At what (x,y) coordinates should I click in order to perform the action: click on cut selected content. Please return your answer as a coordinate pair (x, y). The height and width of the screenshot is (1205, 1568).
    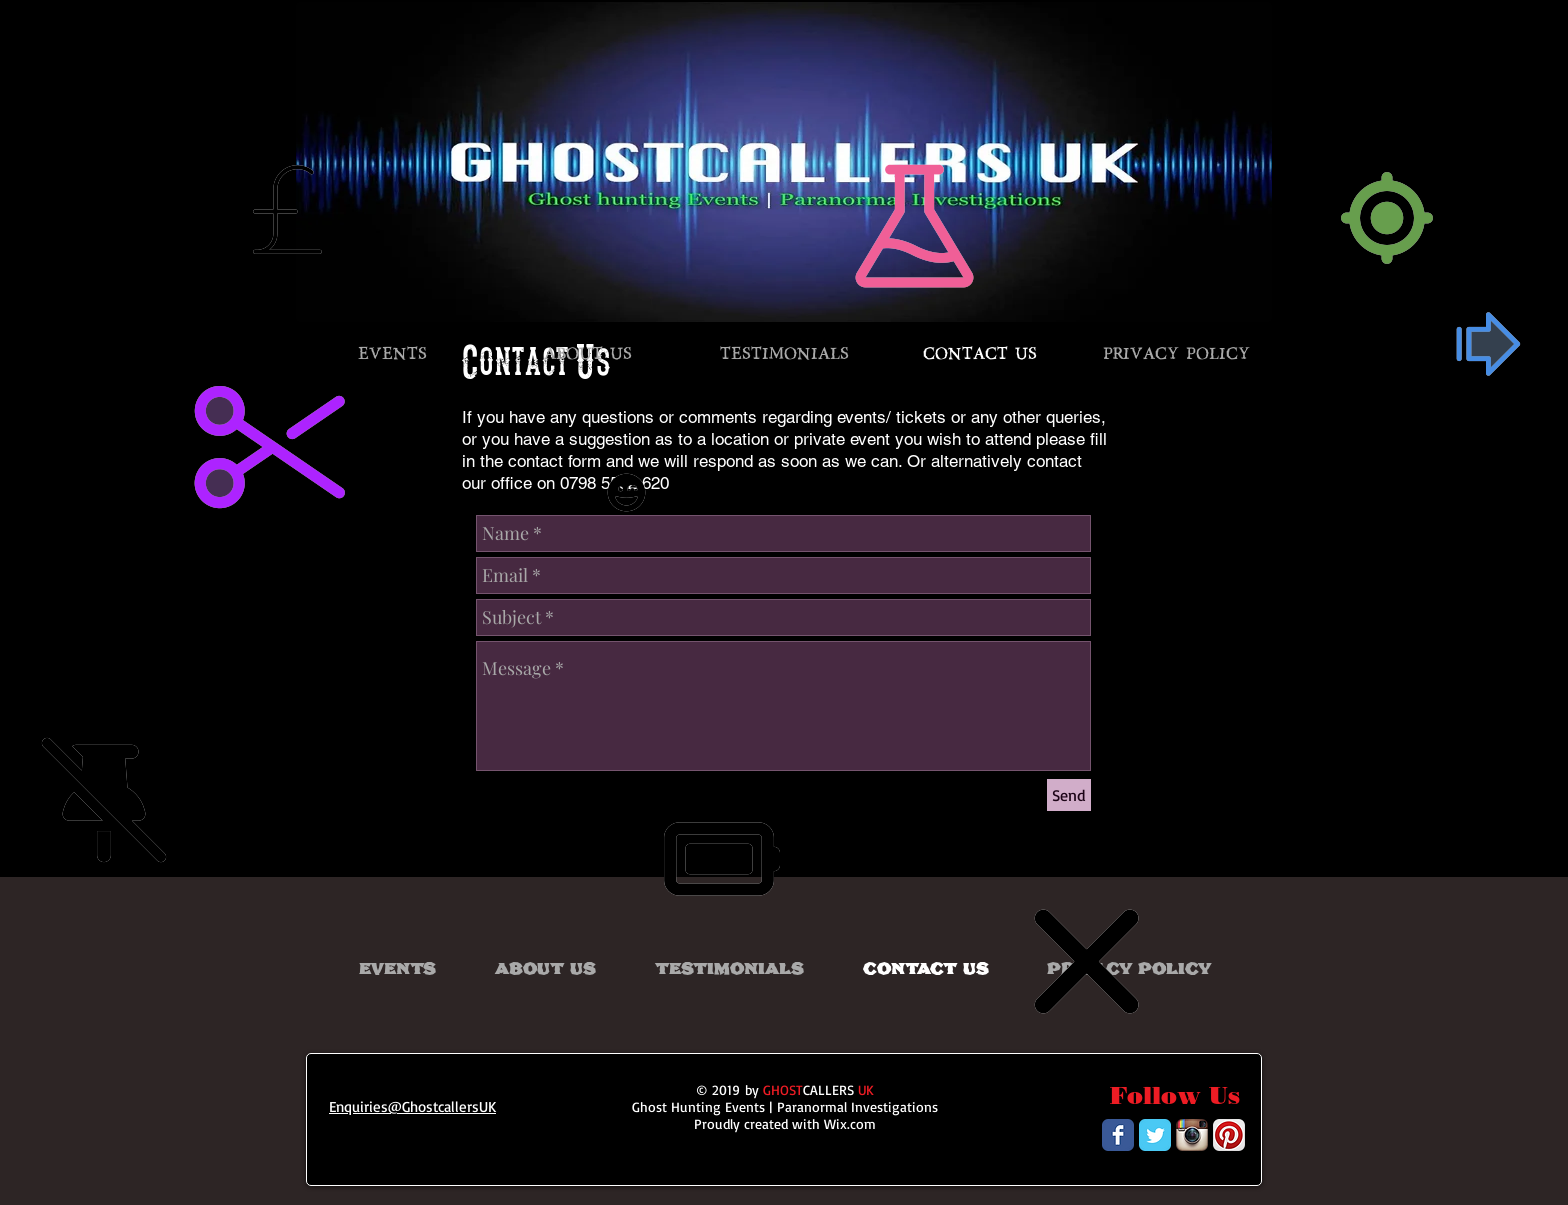
    Looking at the image, I should click on (267, 447).